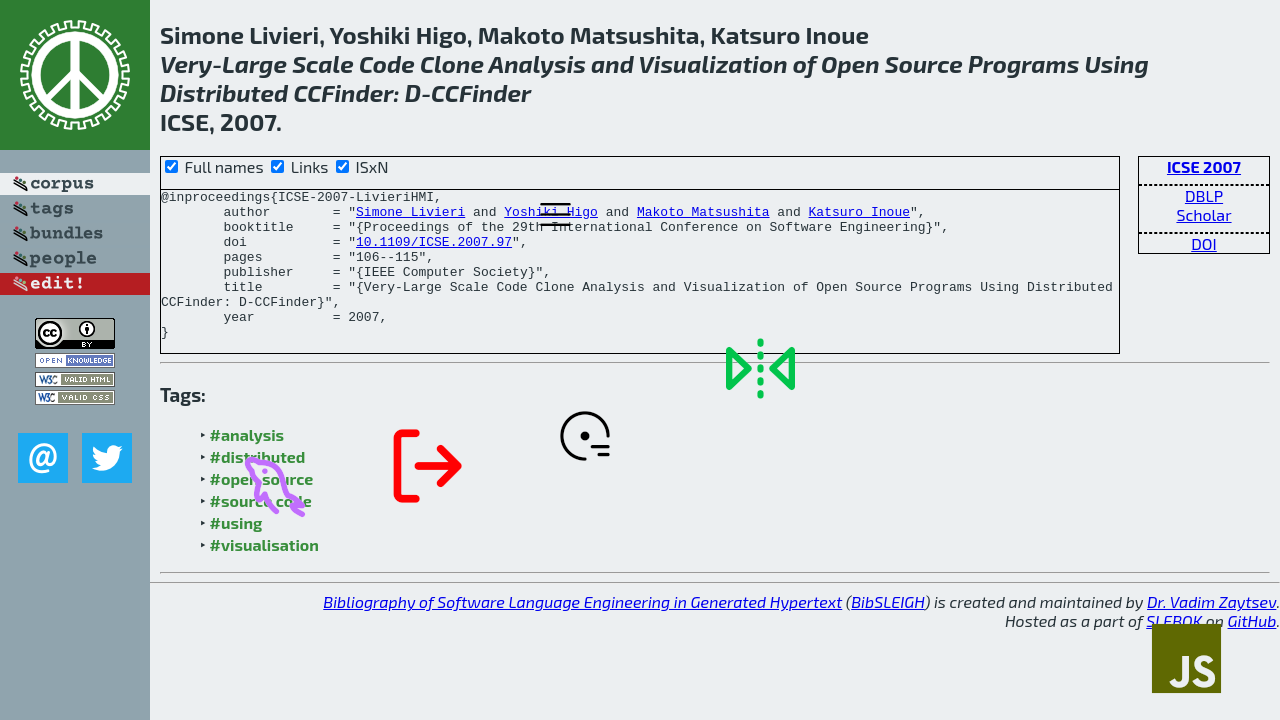 This screenshot has width=1280, height=720. Describe the element at coordinates (760, 368) in the screenshot. I see `mirror or flip content horizontally` at that location.